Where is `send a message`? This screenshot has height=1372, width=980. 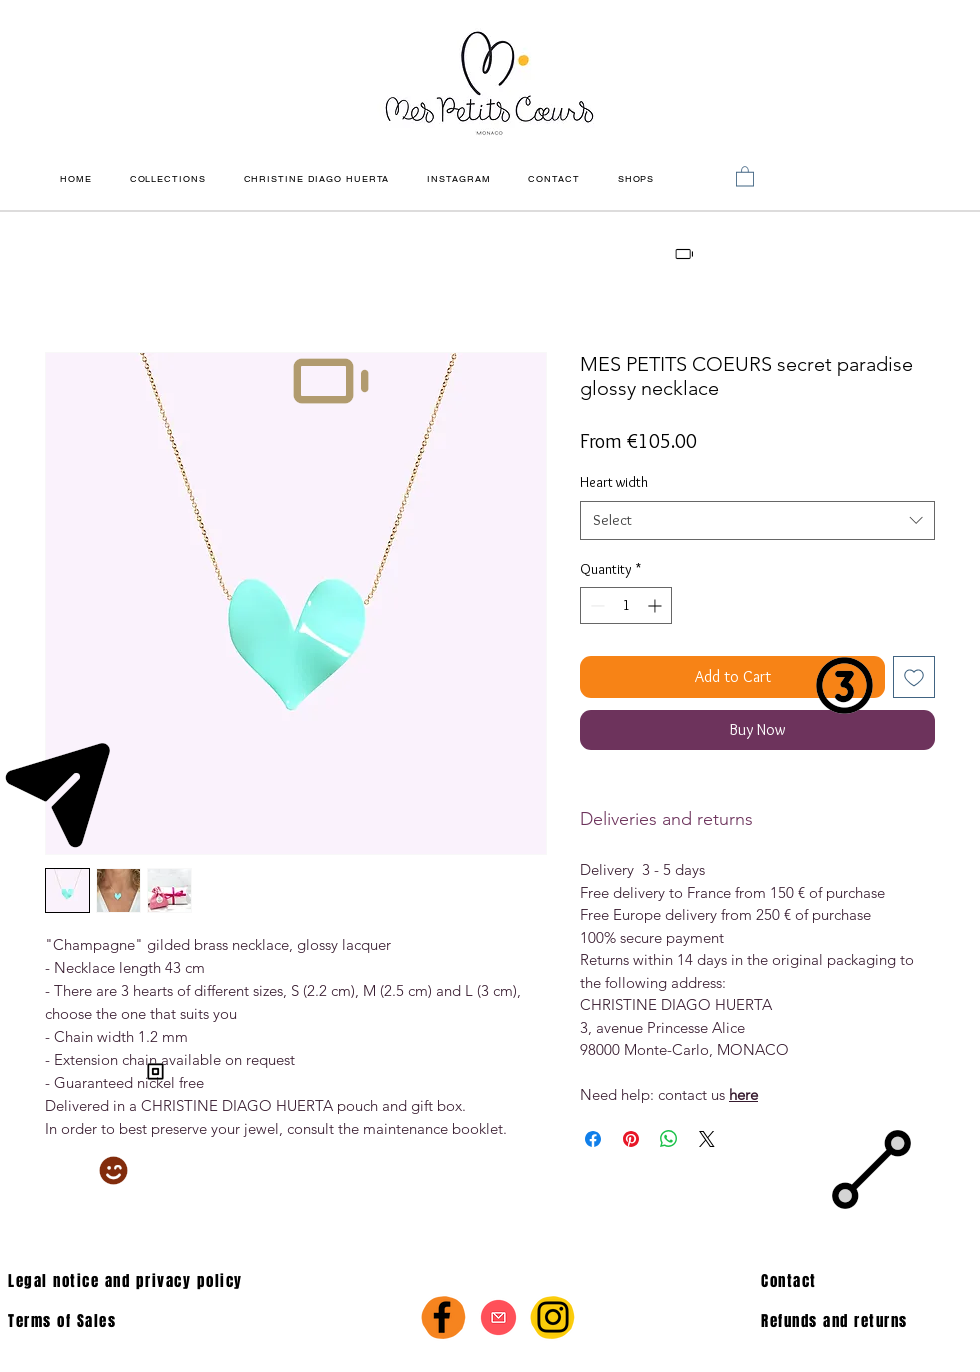
send a message is located at coordinates (61, 791).